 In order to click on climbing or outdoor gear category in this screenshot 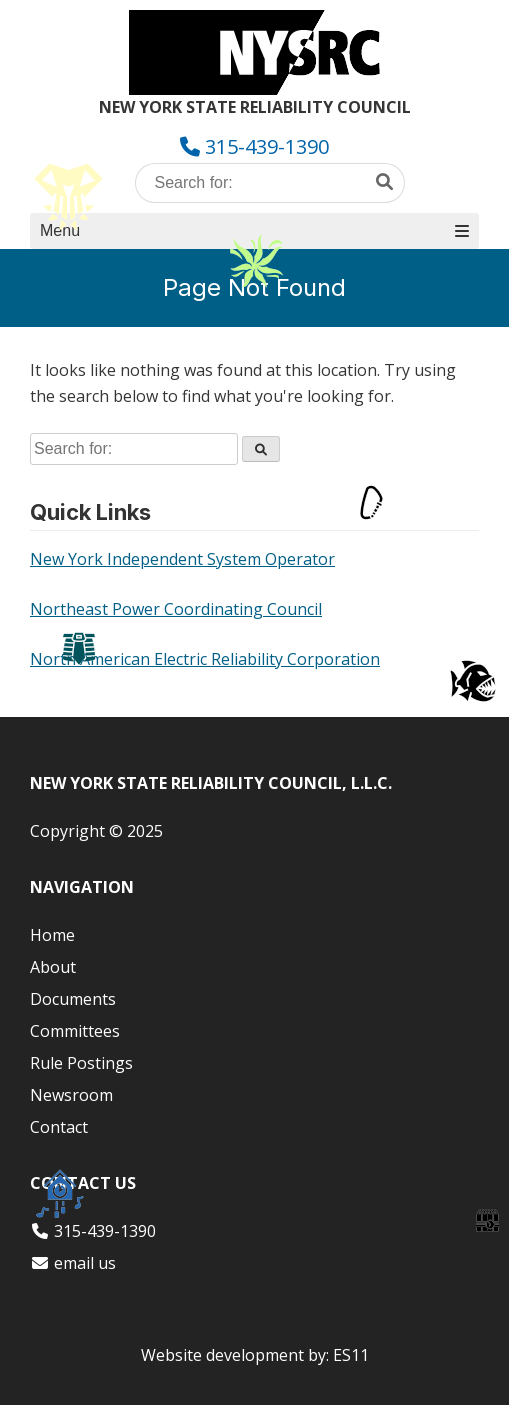, I will do `click(371, 502)`.